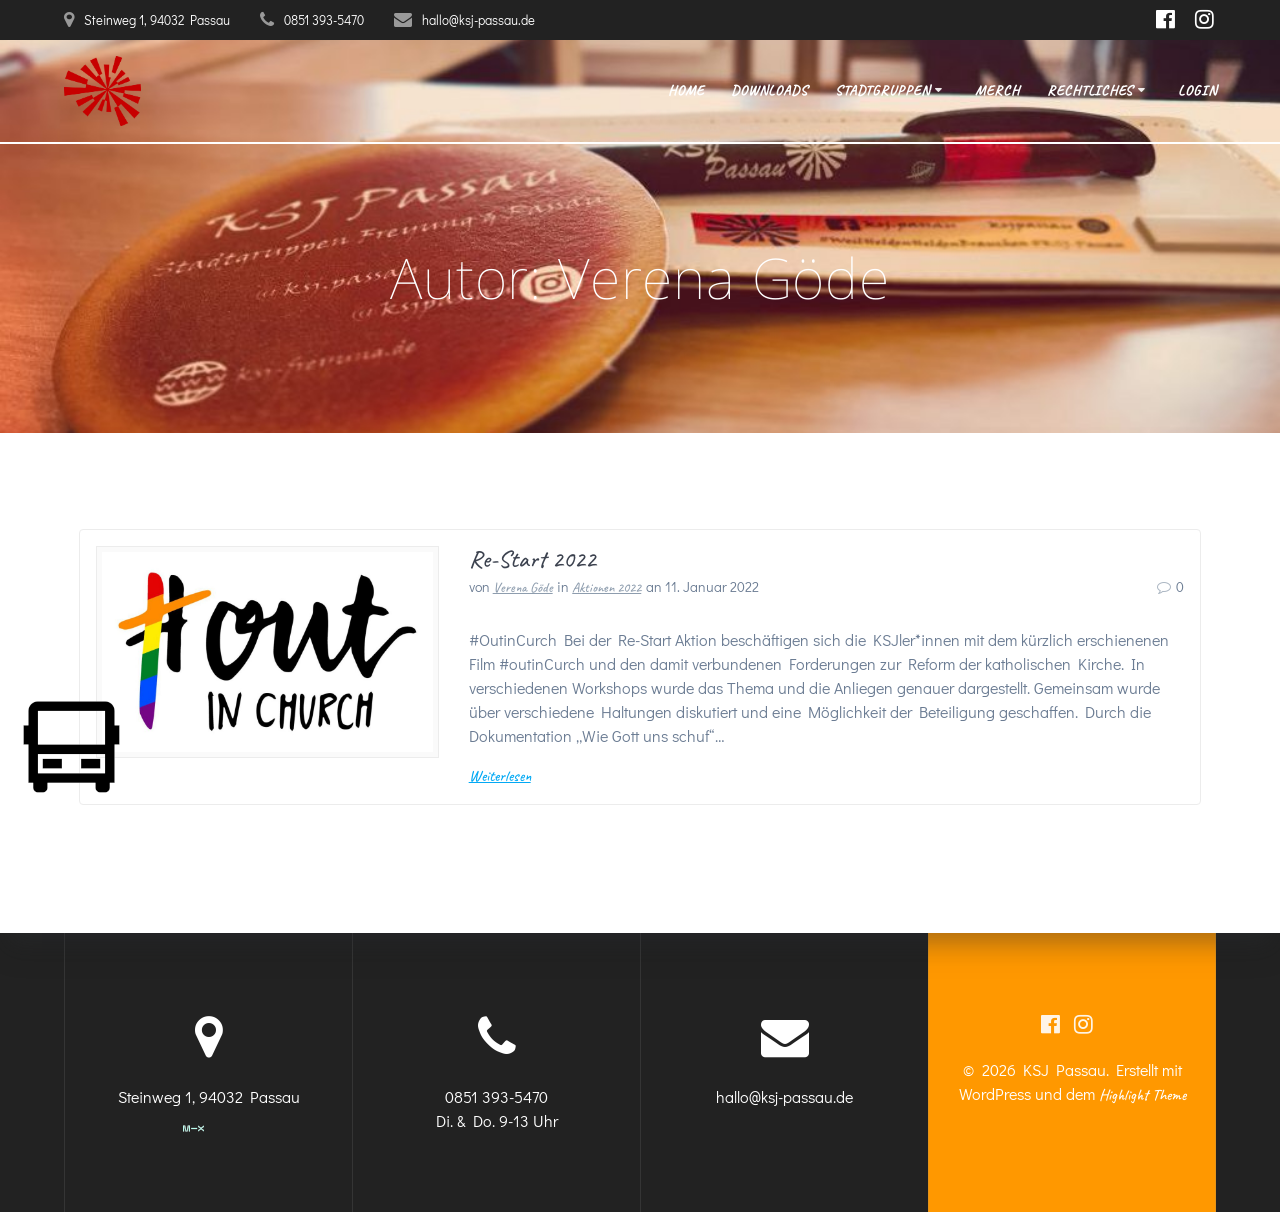 Image resolution: width=1280 pixels, height=1212 pixels. What do you see at coordinates (71, 744) in the screenshot?
I see `view public transit options` at bounding box center [71, 744].